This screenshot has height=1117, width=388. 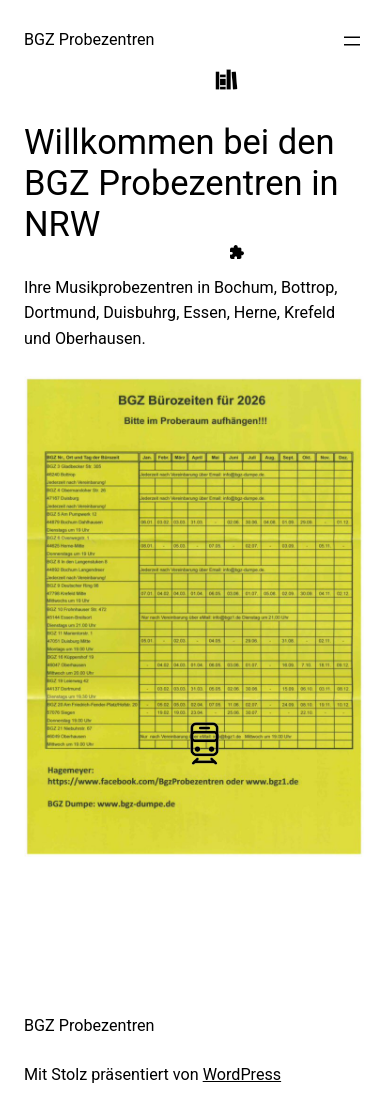 What do you see at coordinates (237, 252) in the screenshot?
I see `manage browser extensions` at bounding box center [237, 252].